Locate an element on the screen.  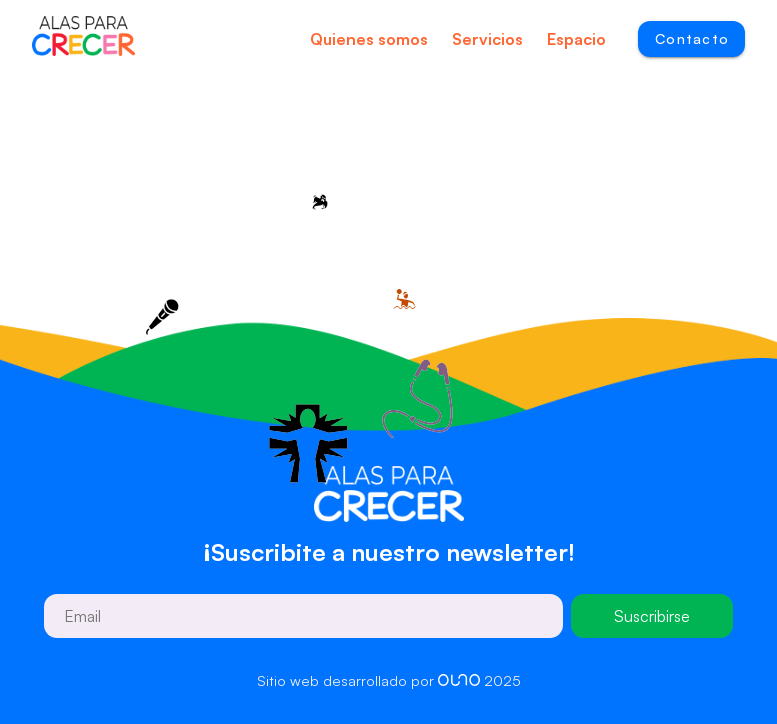
tap to start voice recording is located at coordinates (161, 317).